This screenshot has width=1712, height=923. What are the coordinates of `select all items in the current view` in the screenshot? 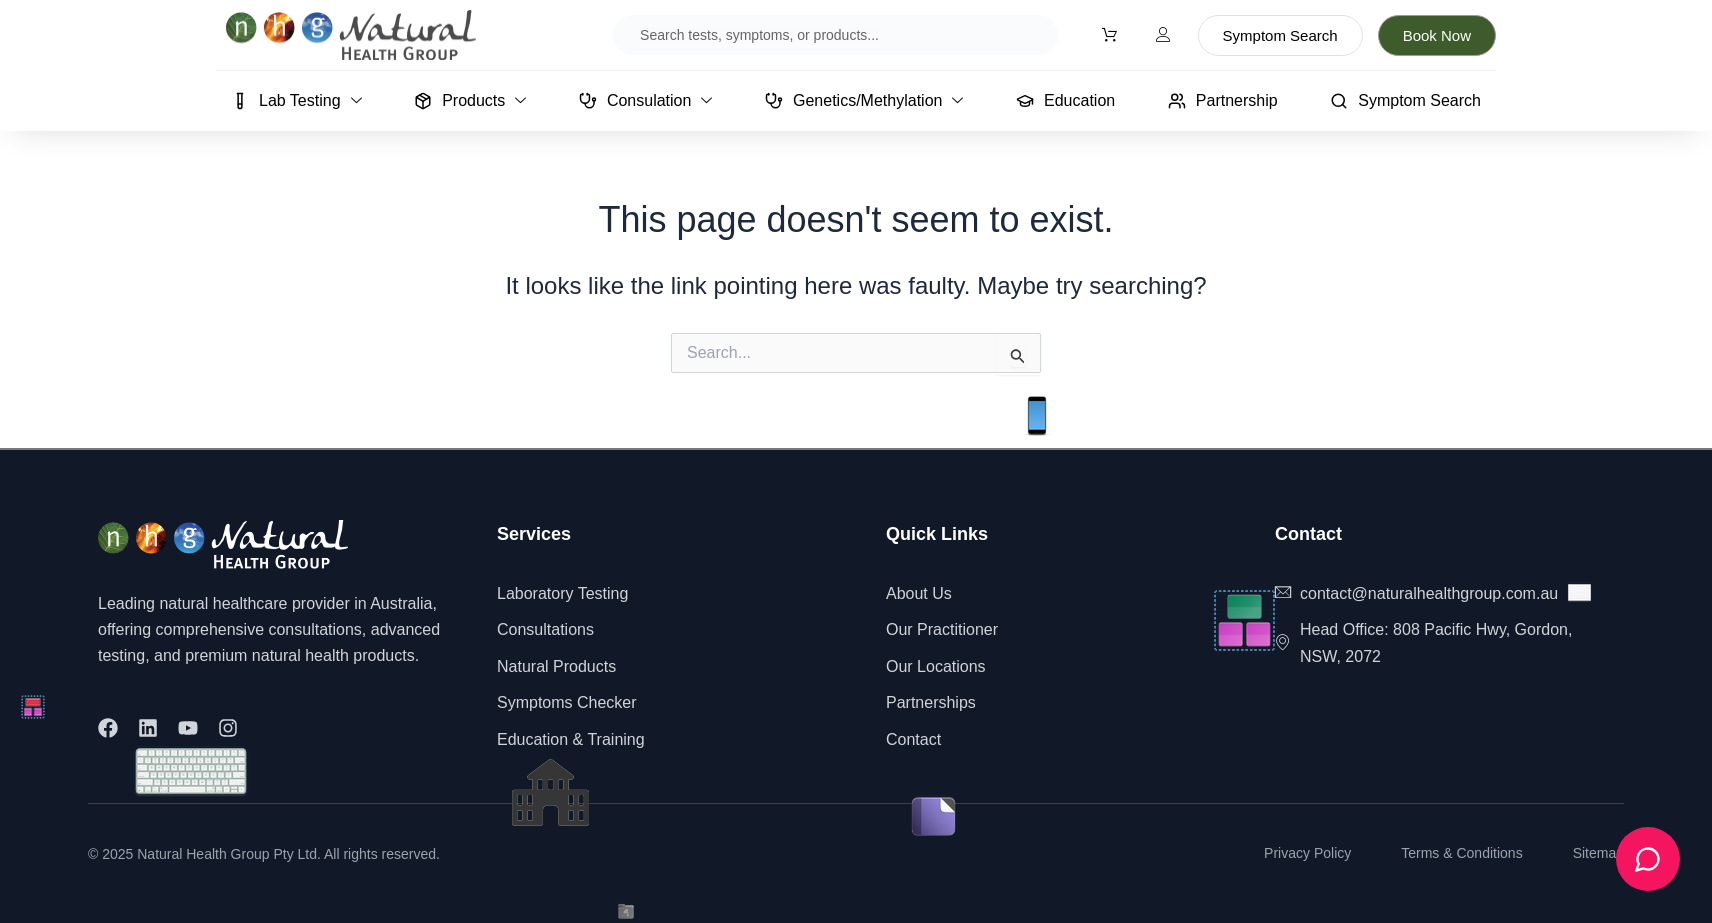 It's located at (1244, 620).